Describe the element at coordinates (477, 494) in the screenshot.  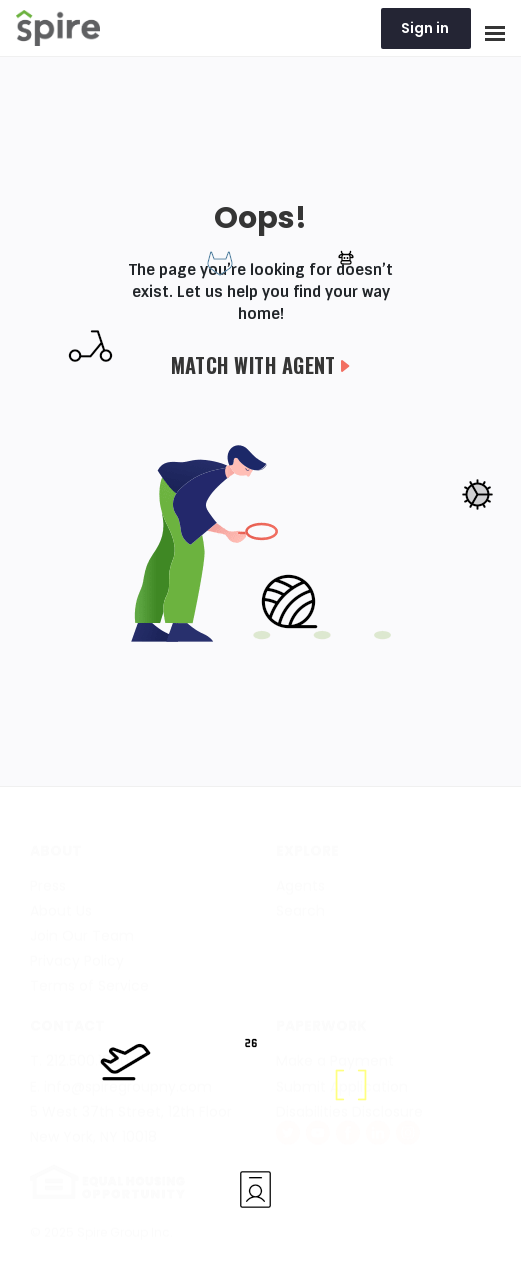
I see `access settings or preferences` at that location.